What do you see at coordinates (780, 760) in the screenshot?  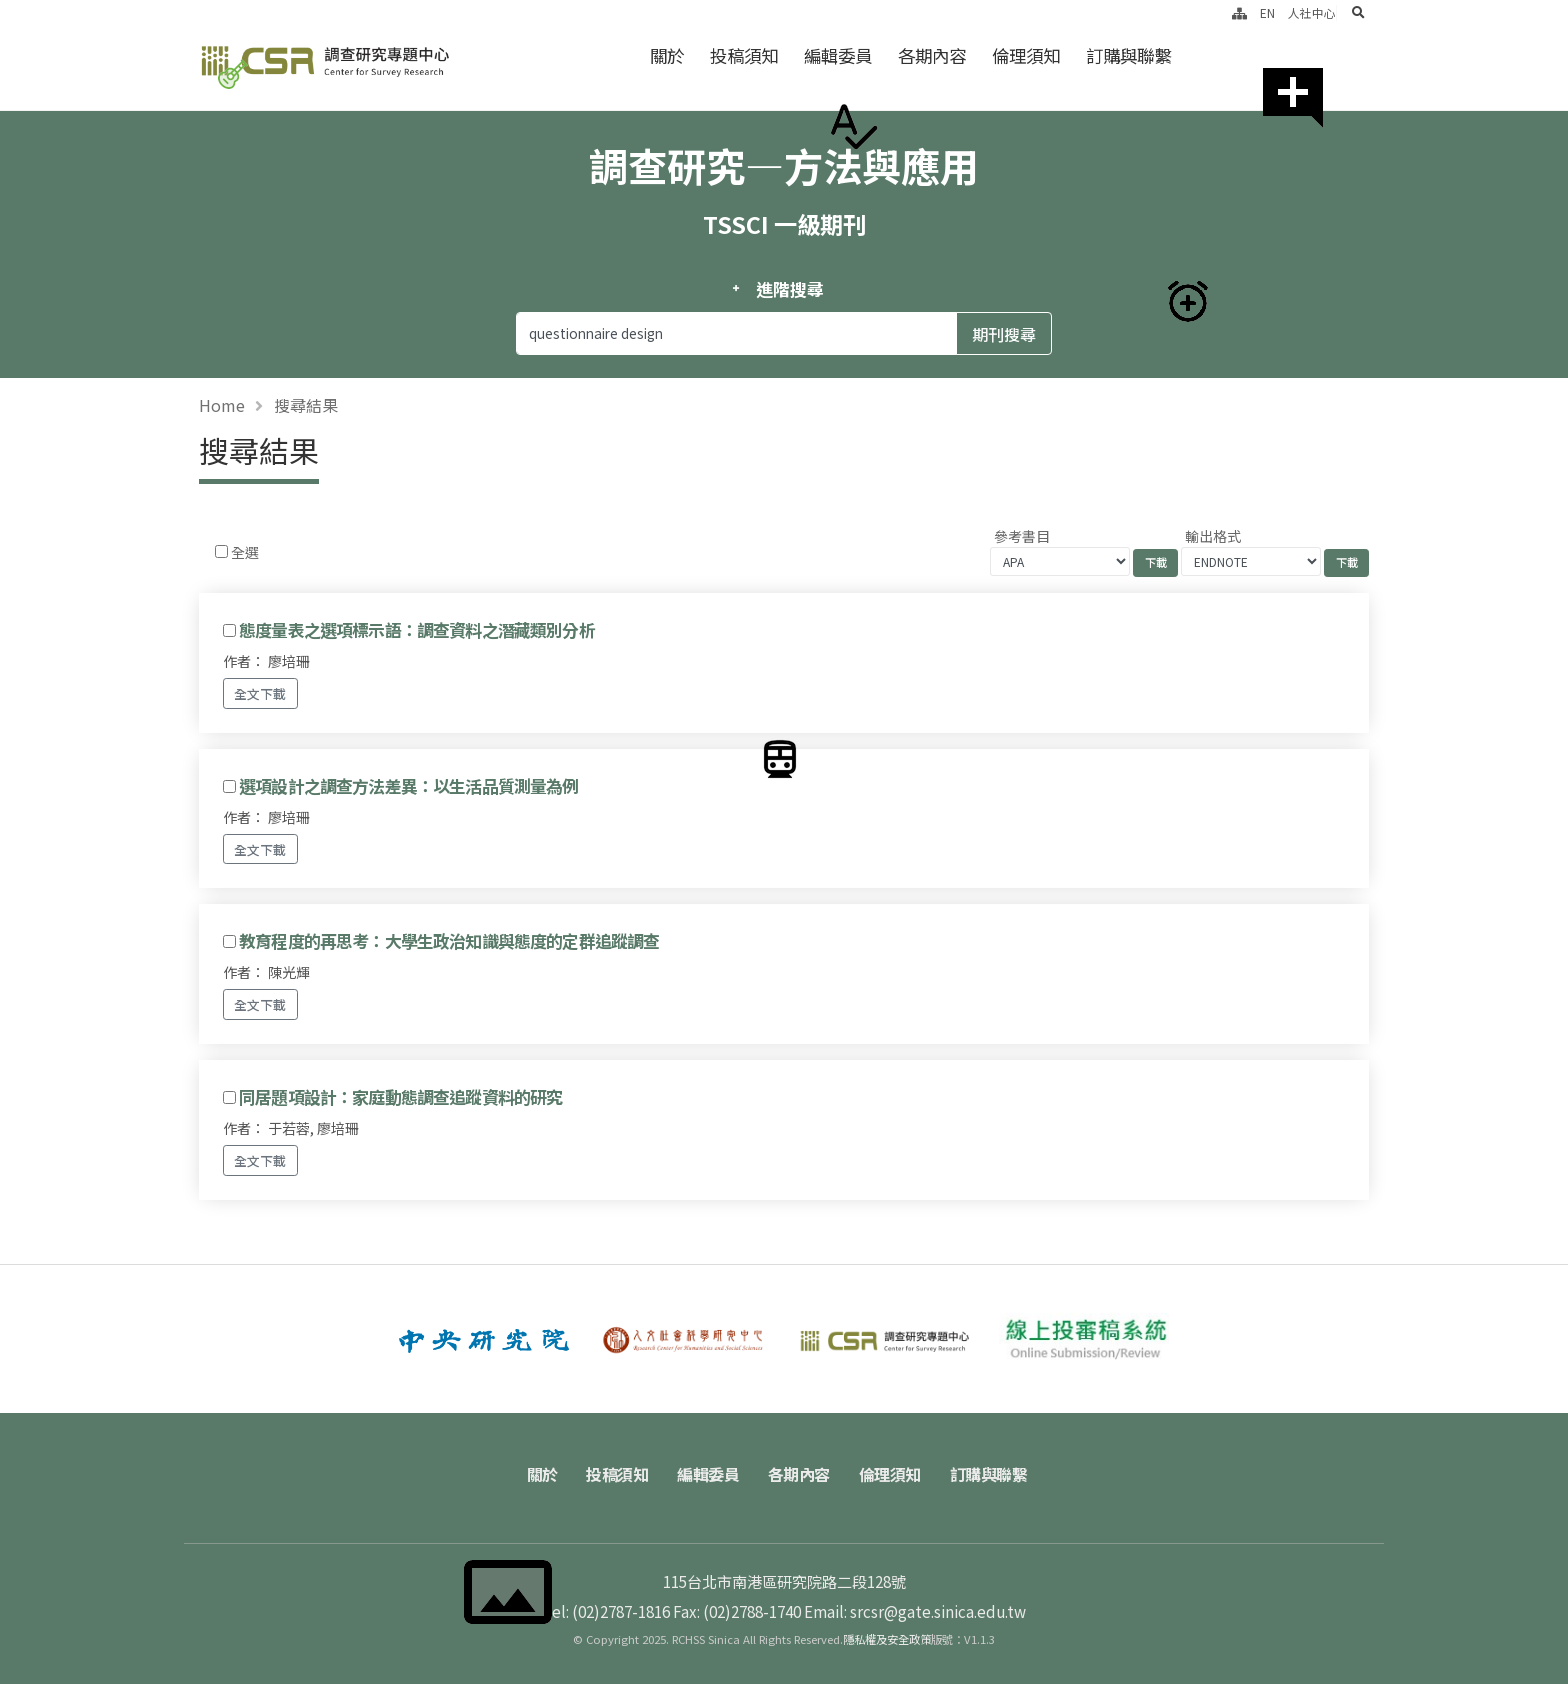 I see `get subway or metro directions` at bounding box center [780, 760].